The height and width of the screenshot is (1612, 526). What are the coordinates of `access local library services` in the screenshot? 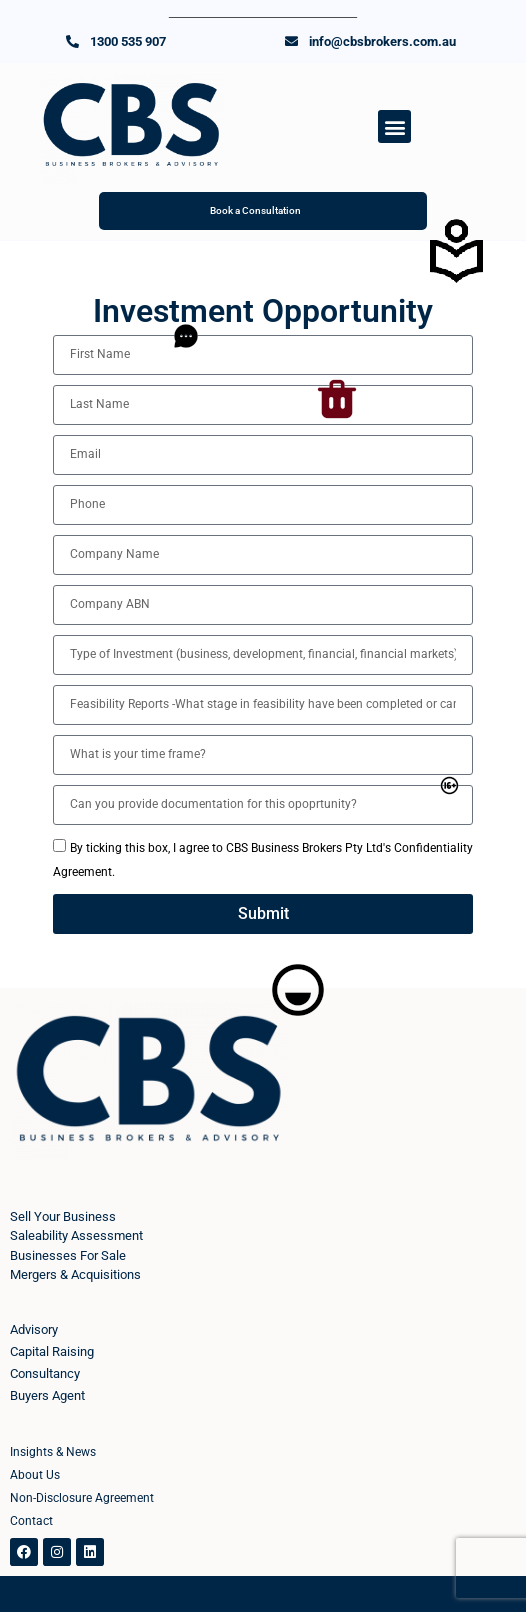 It's located at (456, 251).